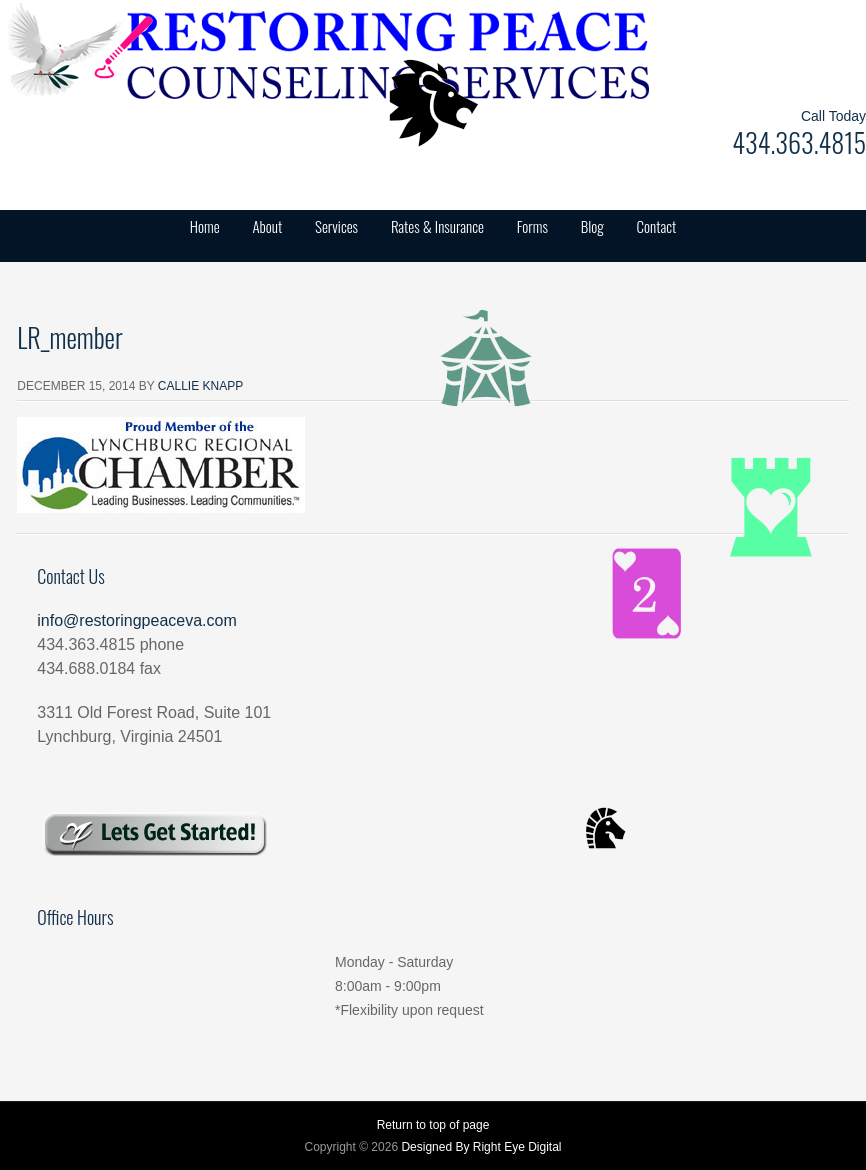 Image resolution: width=866 pixels, height=1170 pixels. I want to click on represents a lion character or avatar in a game, so click(434, 104).